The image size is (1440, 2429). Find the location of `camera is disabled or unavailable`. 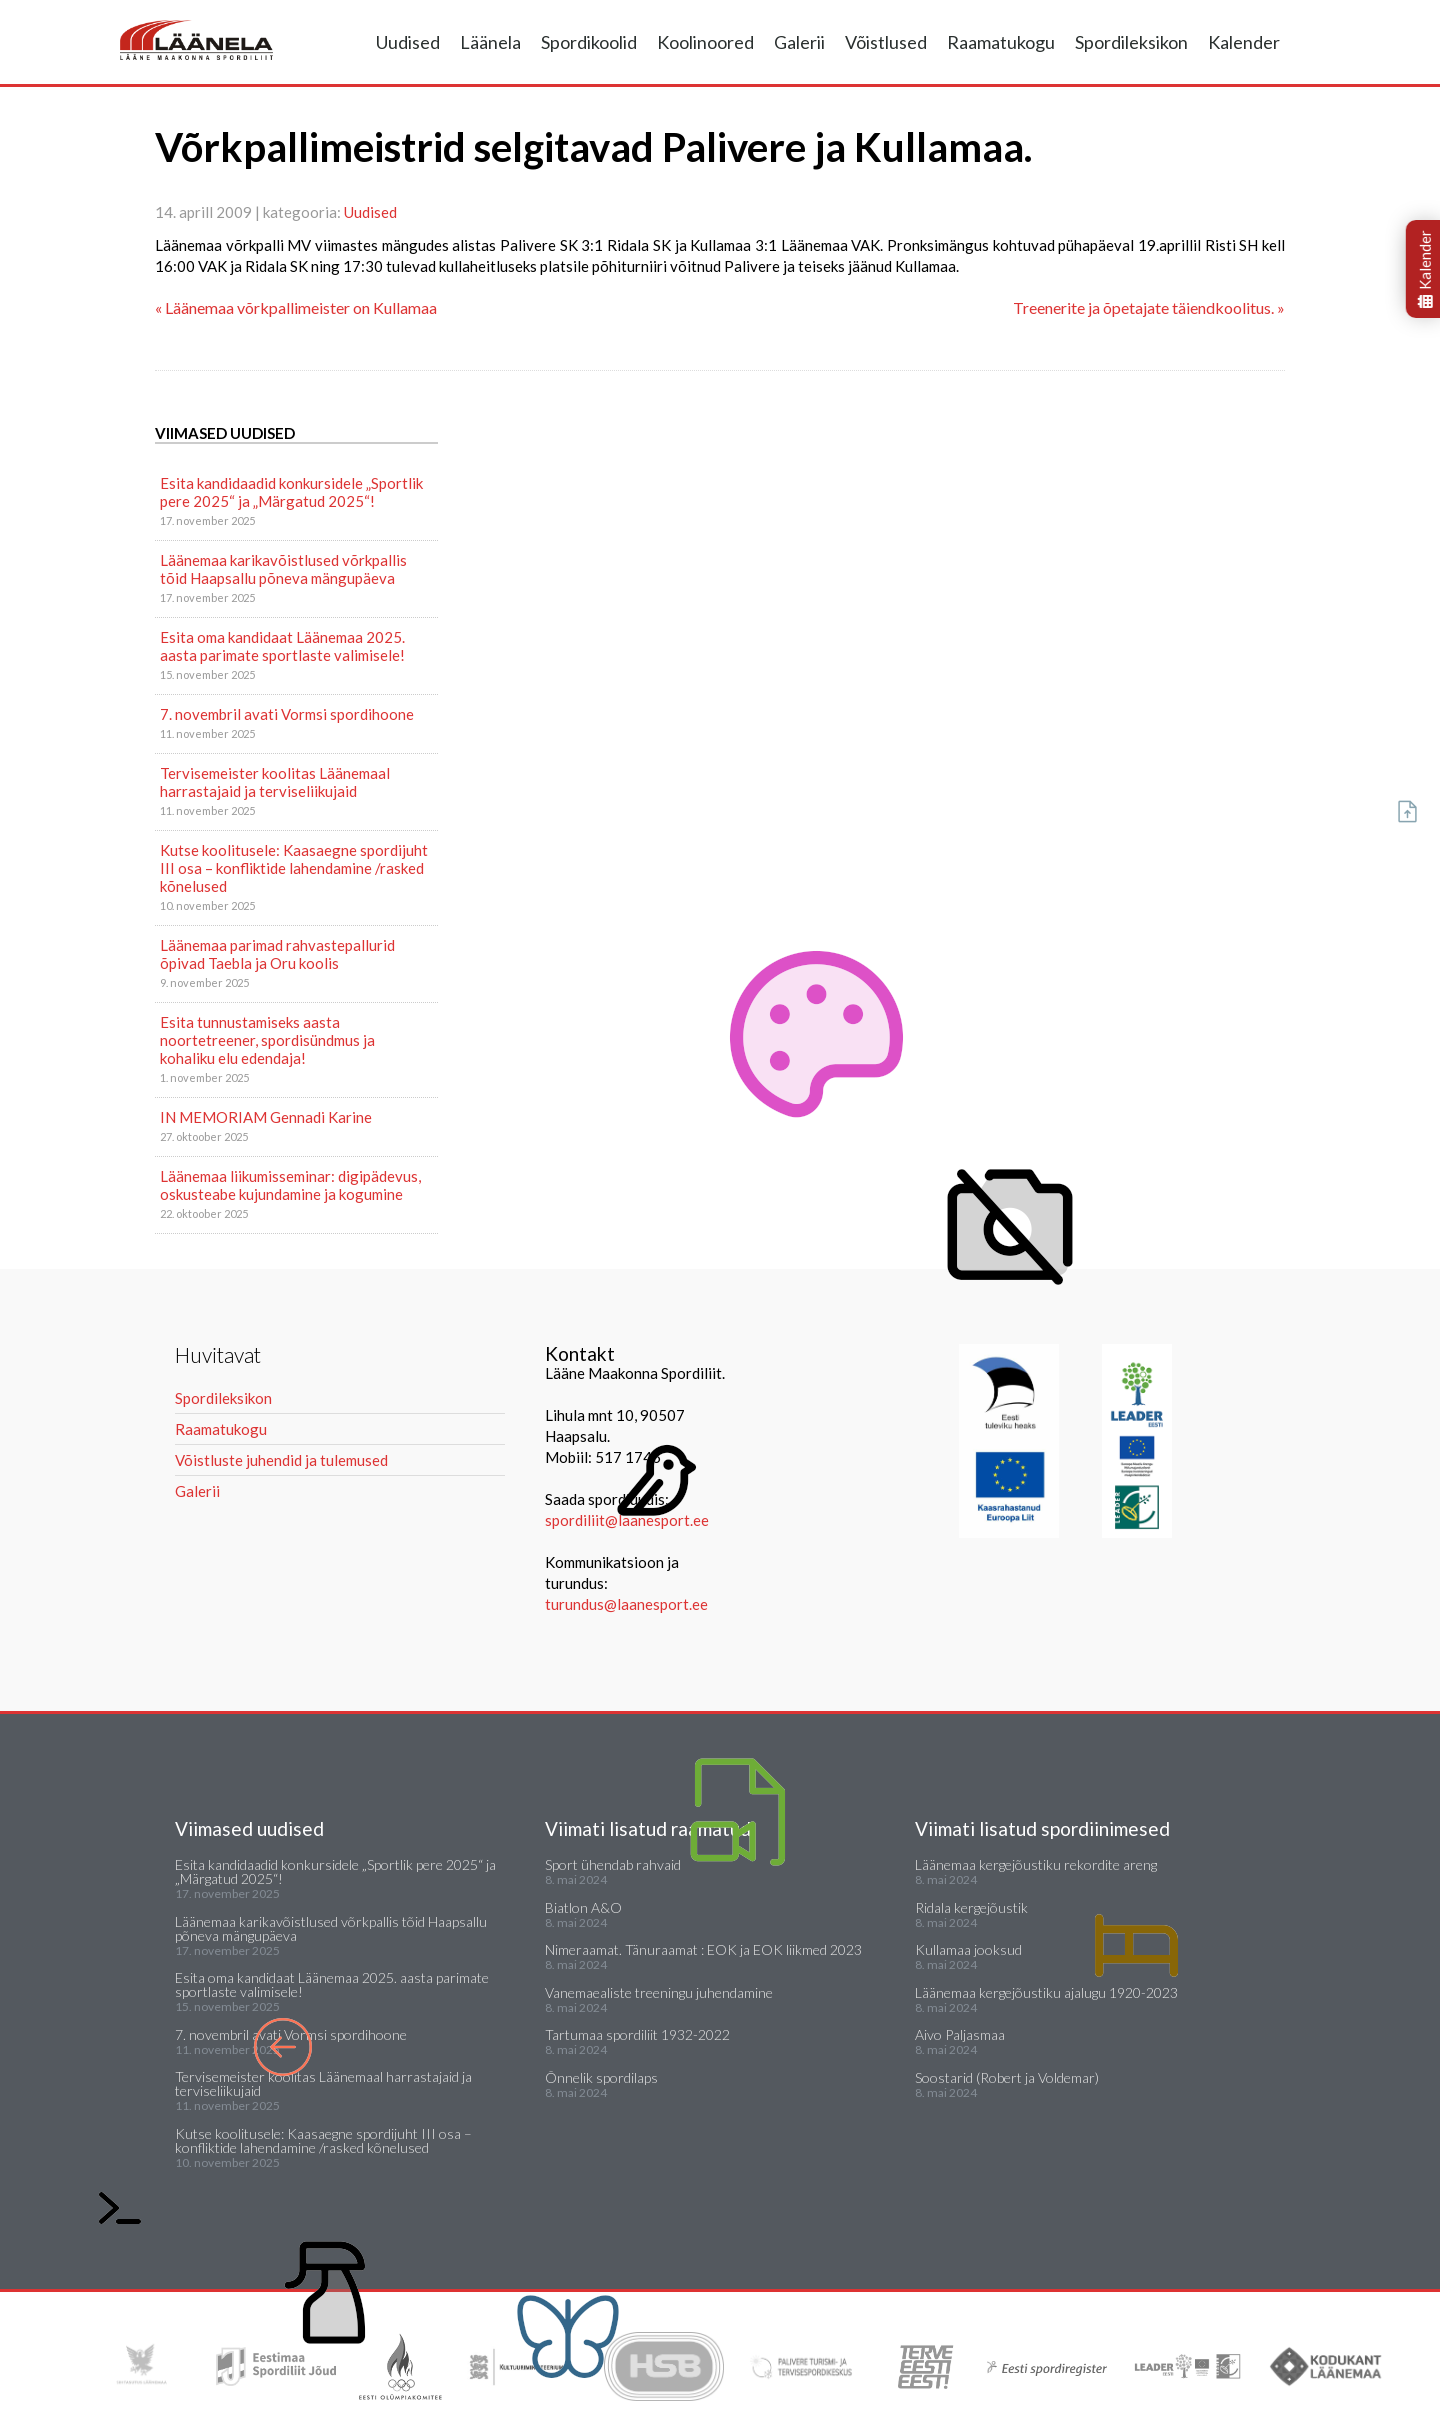

camera is disabled or unavailable is located at coordinates (1010, 1227).